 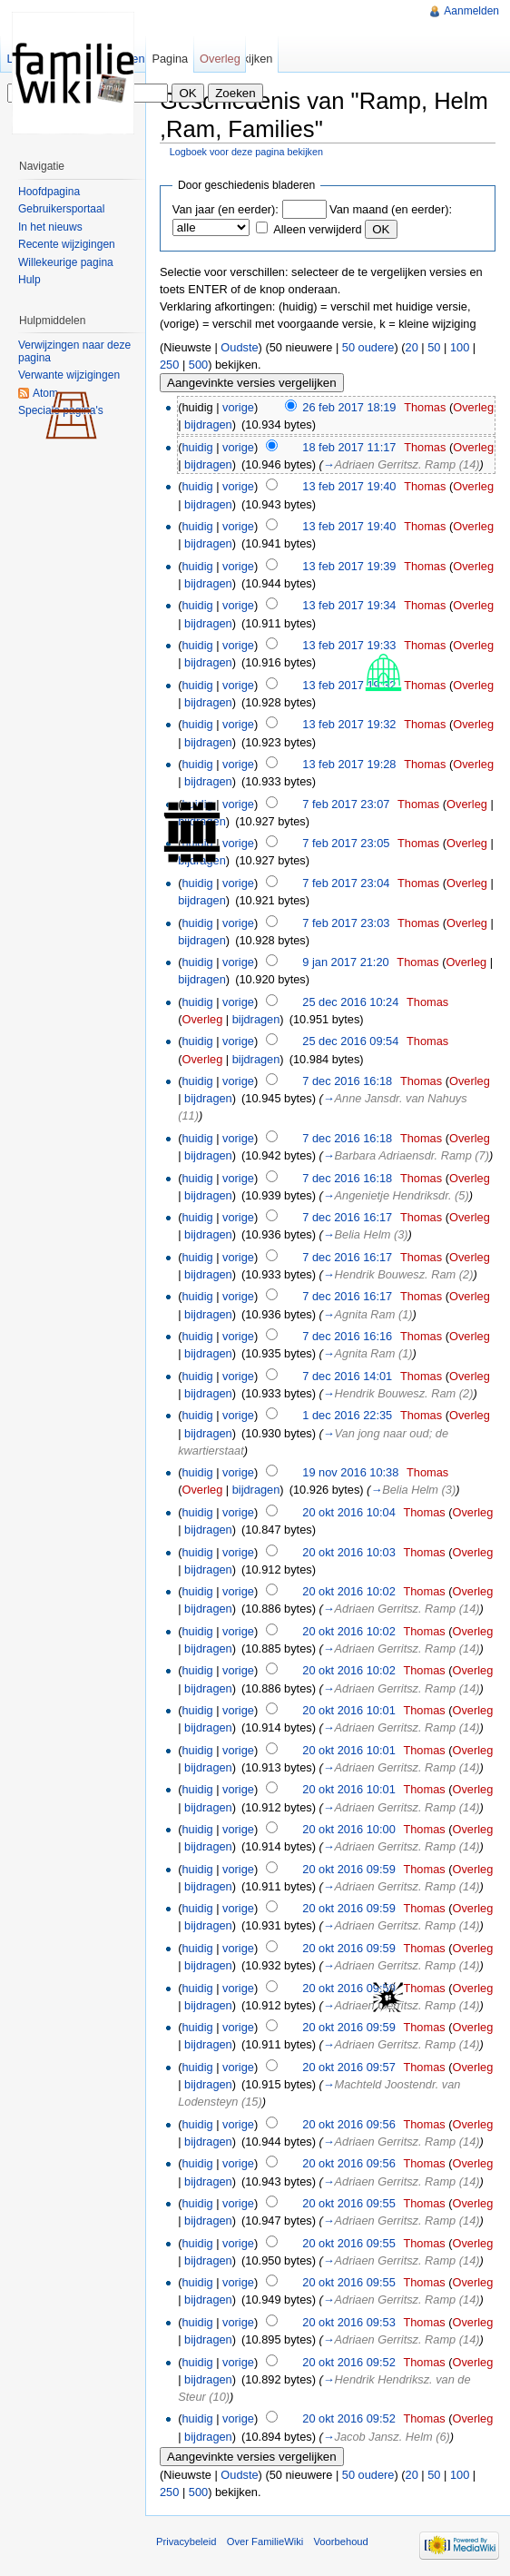 I want to click on view tennis court availability, so click(x=71, y=413).